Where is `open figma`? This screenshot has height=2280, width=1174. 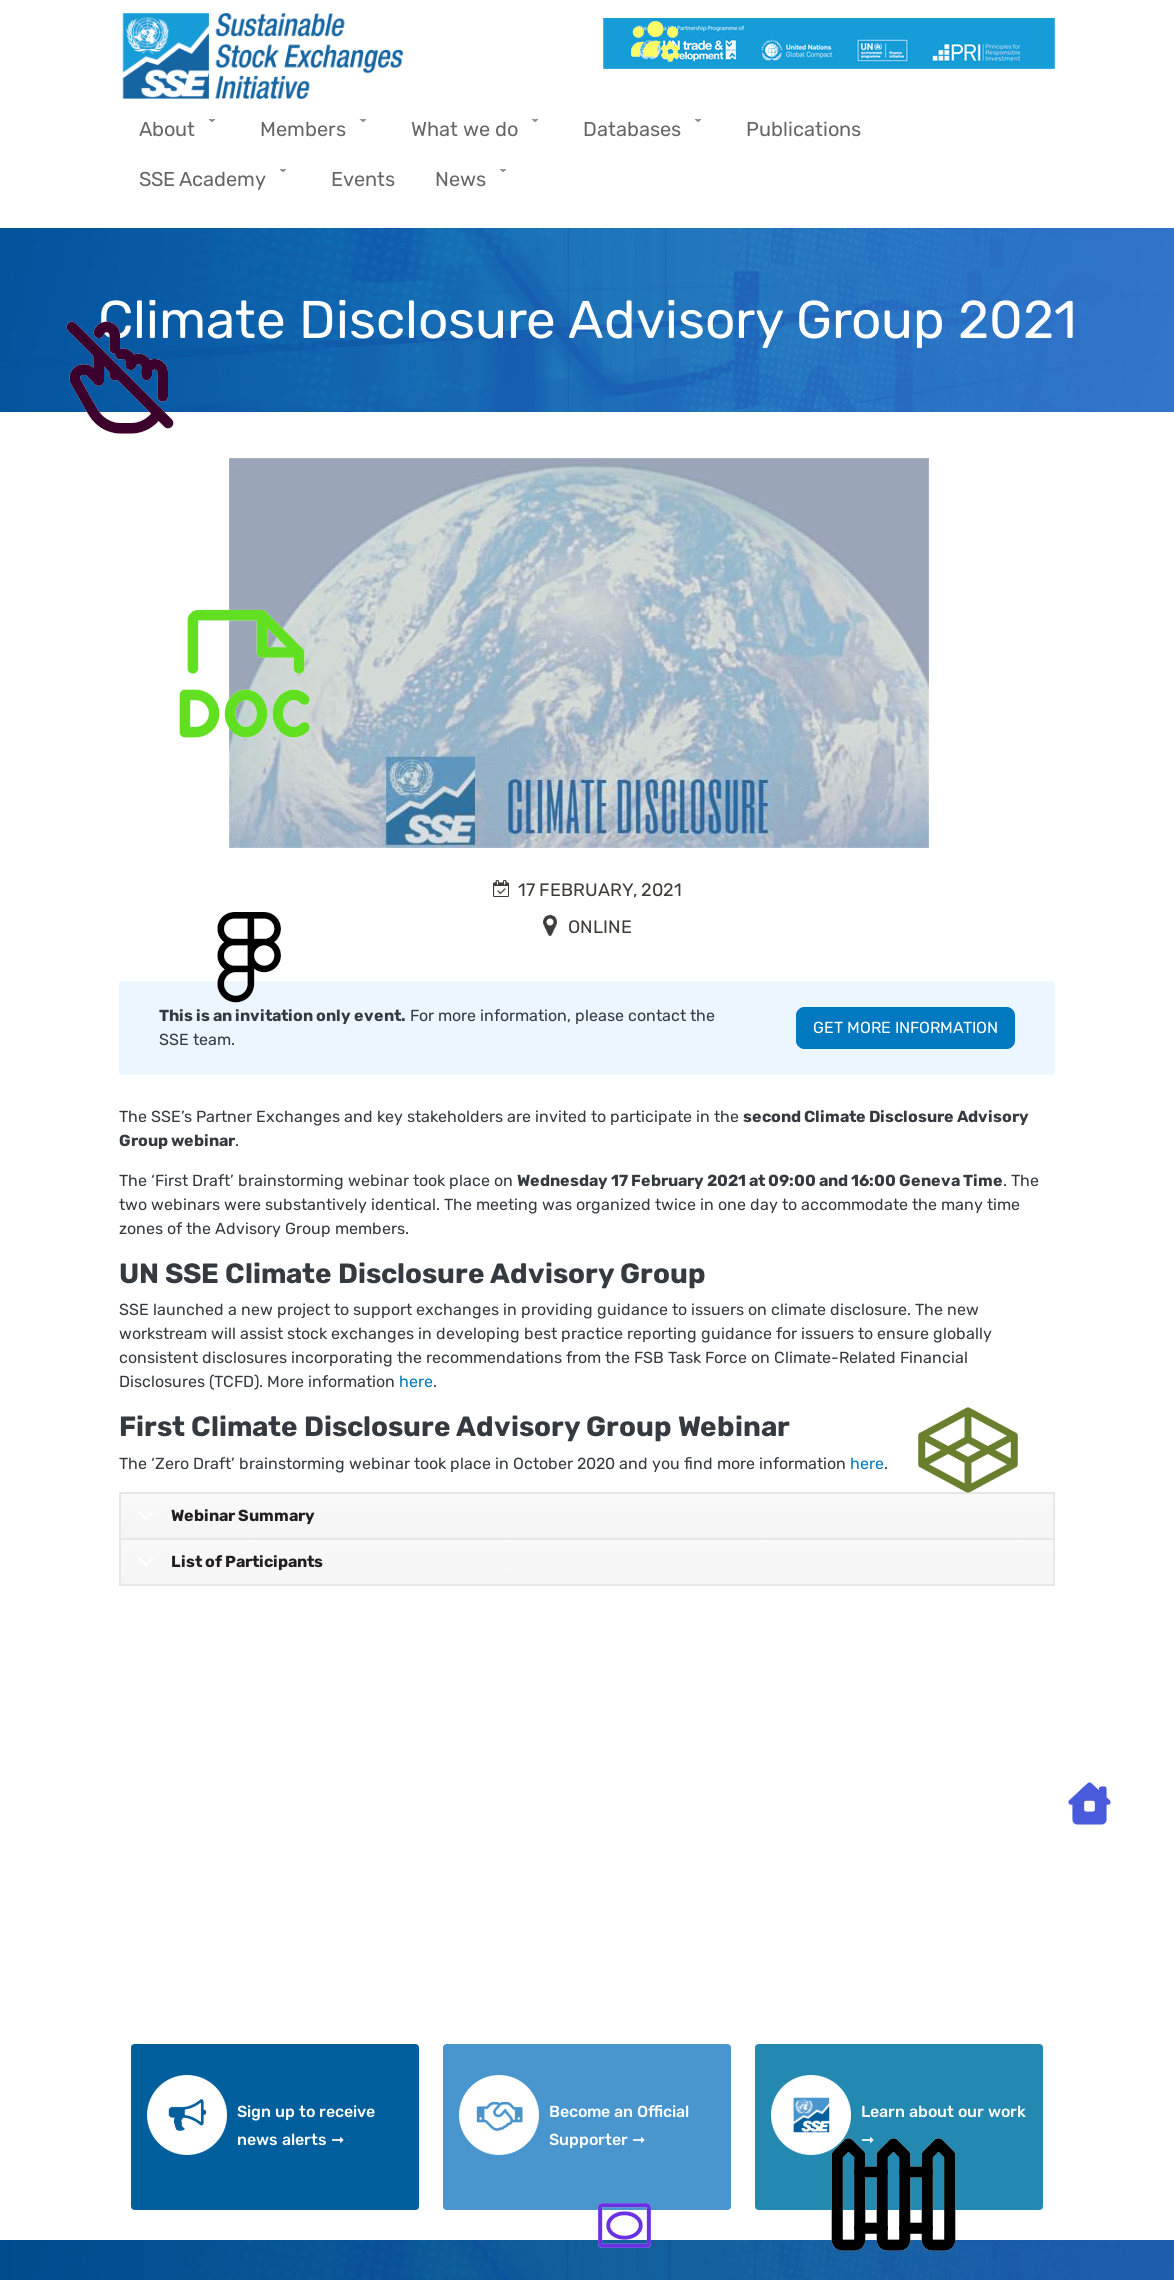
open figma is located at coordinates (247, 955).